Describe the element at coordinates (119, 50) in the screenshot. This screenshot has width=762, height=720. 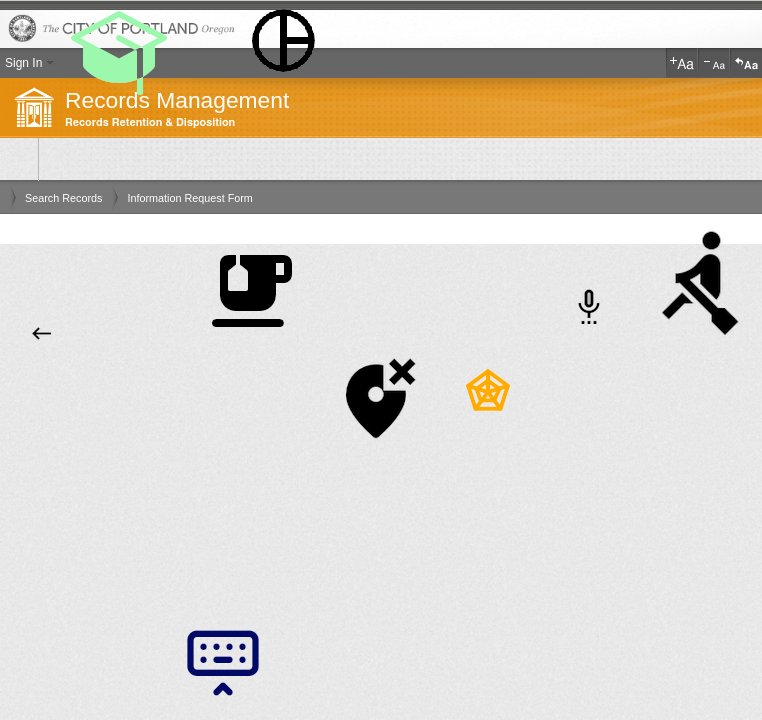
I see `access education or learning features` at that location.